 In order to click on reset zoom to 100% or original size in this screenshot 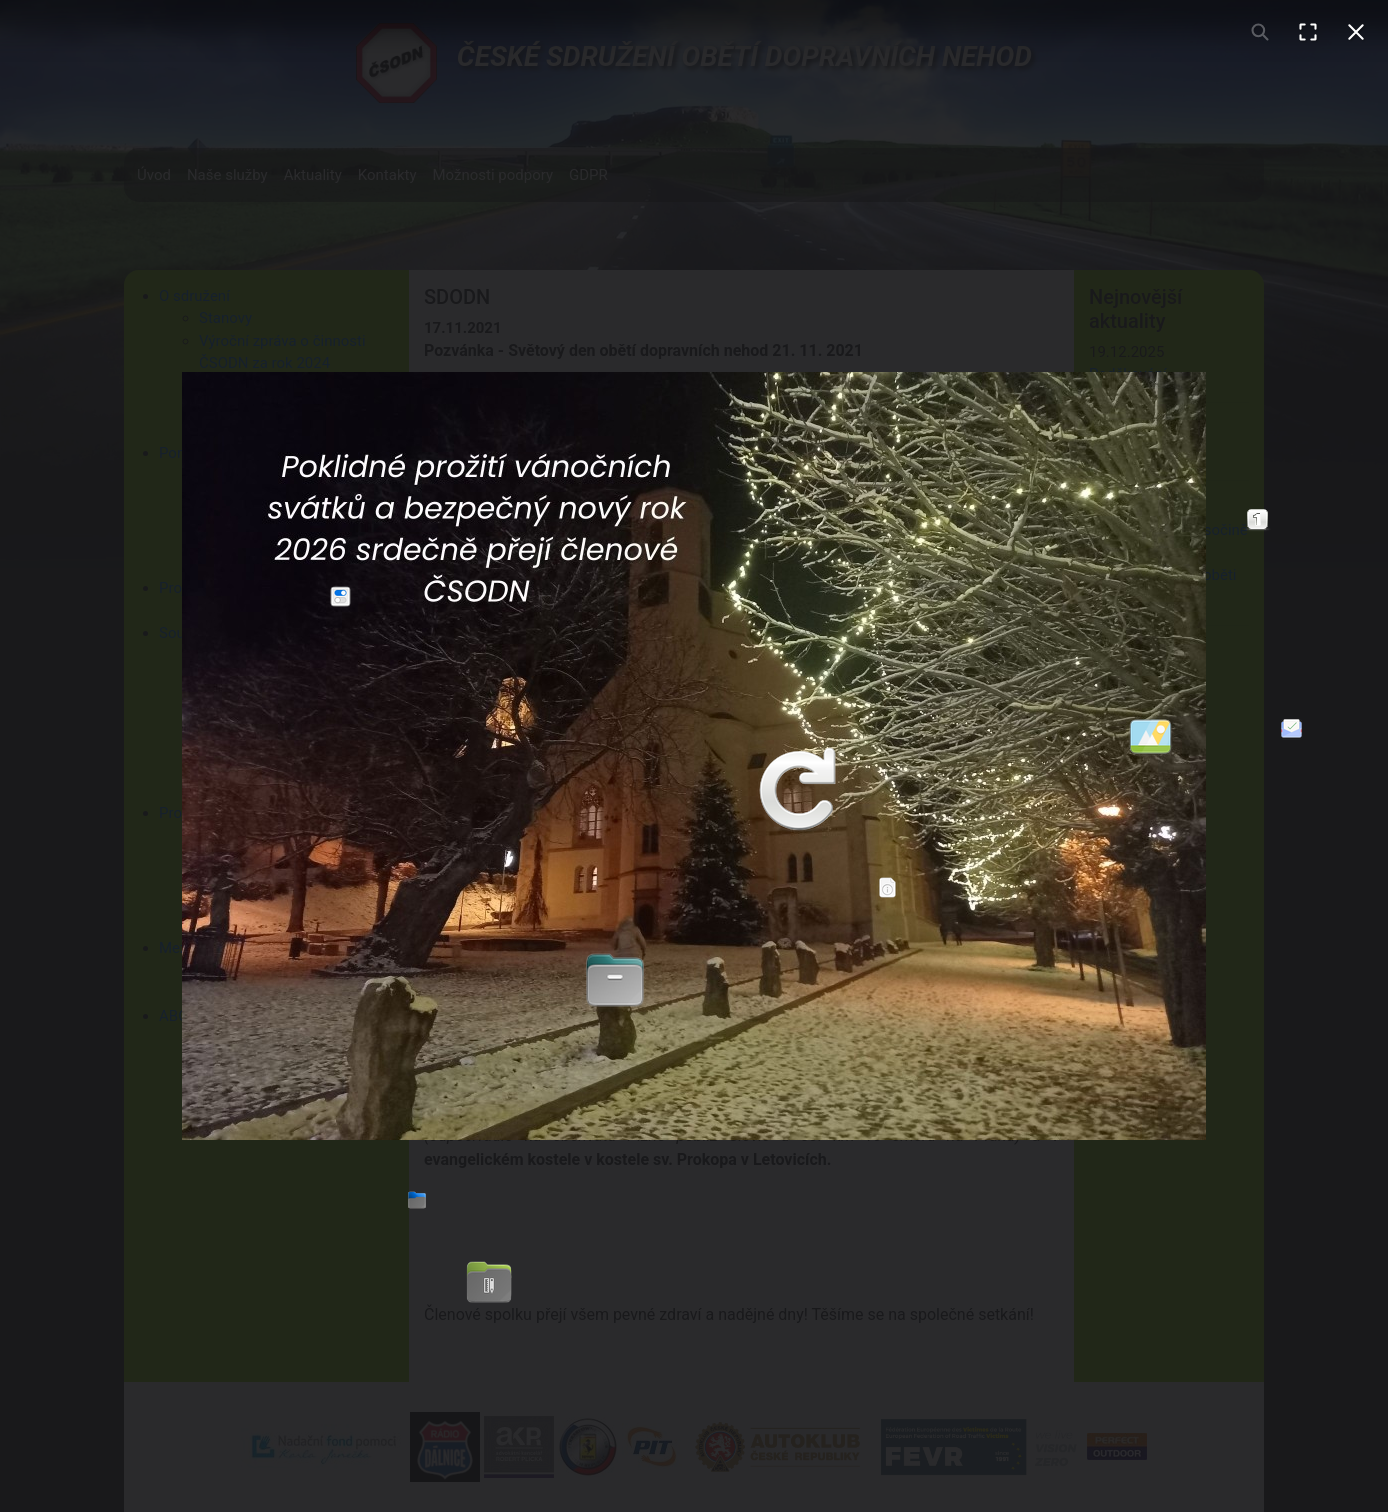, I will do `click(1257, 518)`.